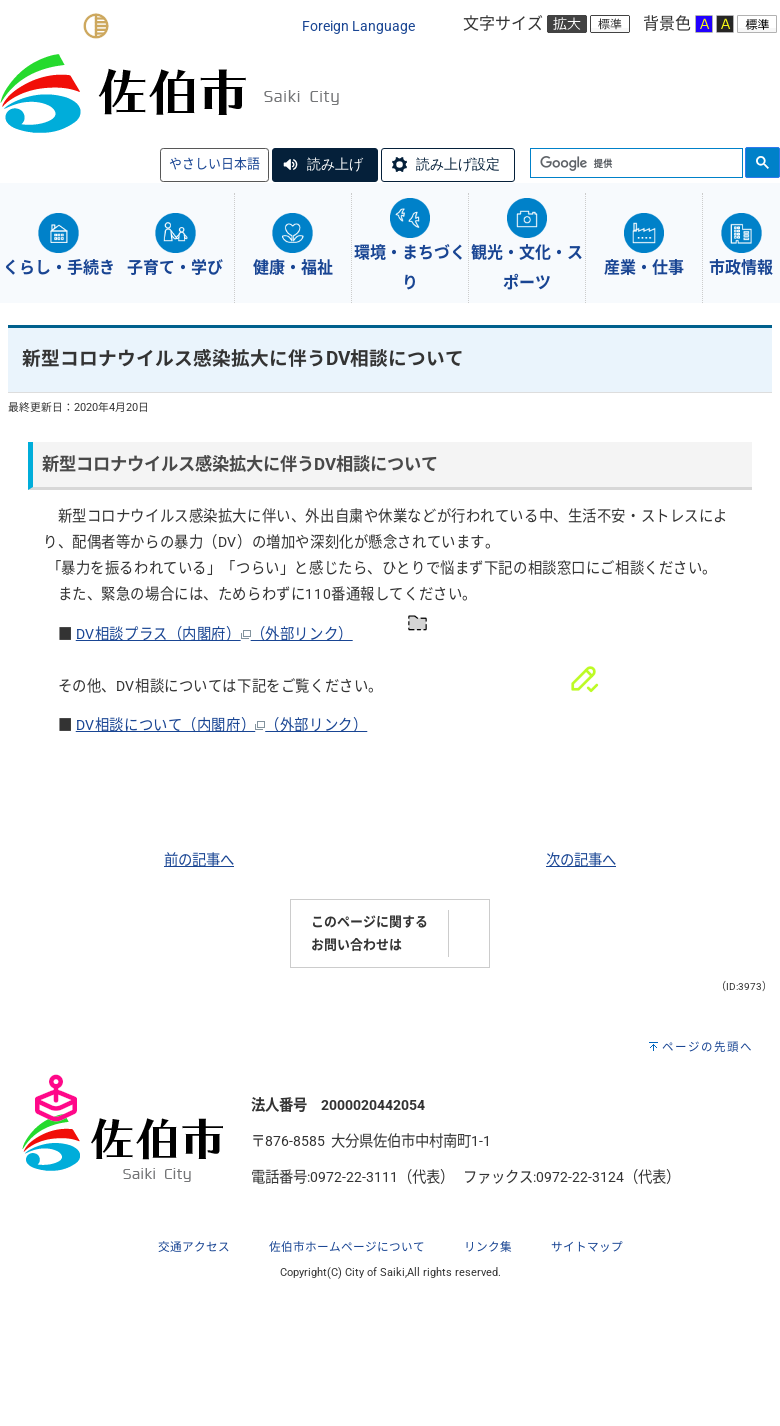 This screenshot has width=780, height=1426. Describe the element at coordinates (96, 26) in the screenshot. I see `adjust blur or focus settings` at that location.